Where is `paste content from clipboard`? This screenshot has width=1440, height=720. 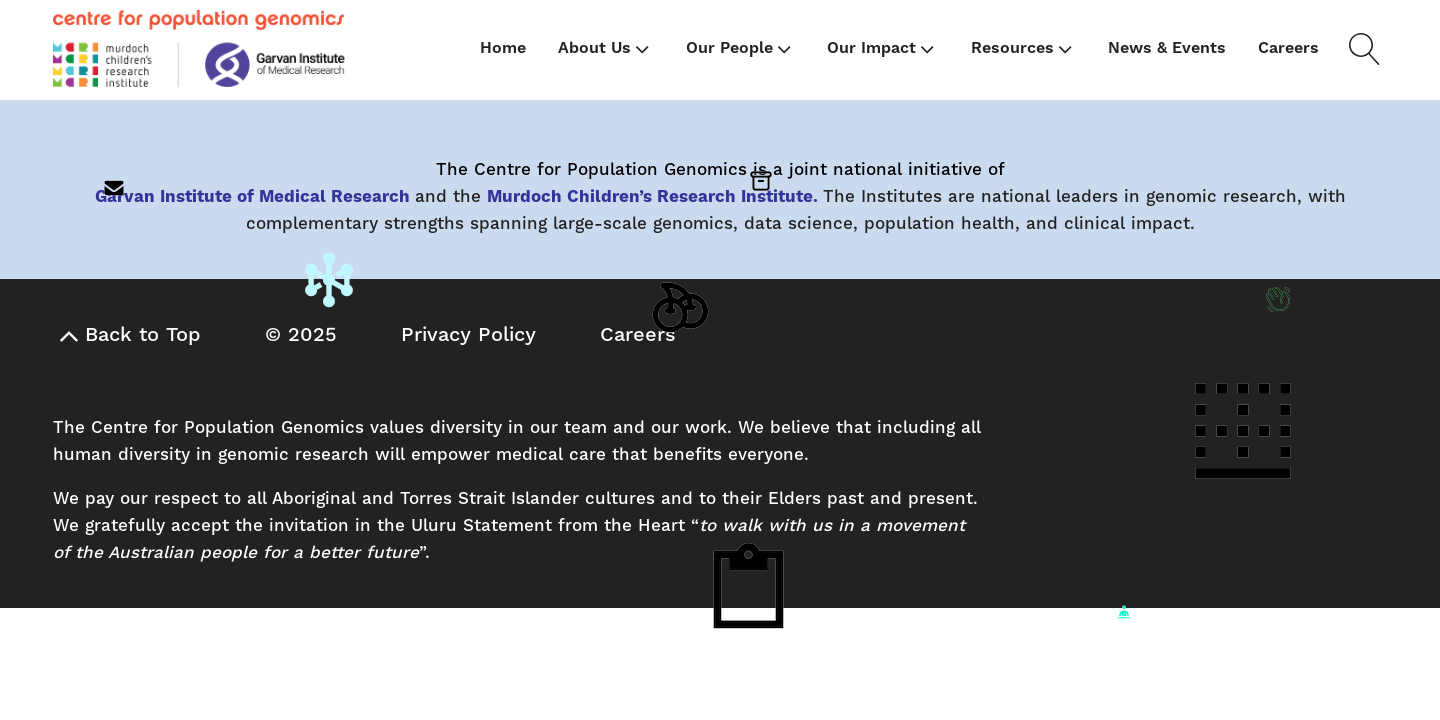 paste content from clipboard is located at coordinates (748, 589).